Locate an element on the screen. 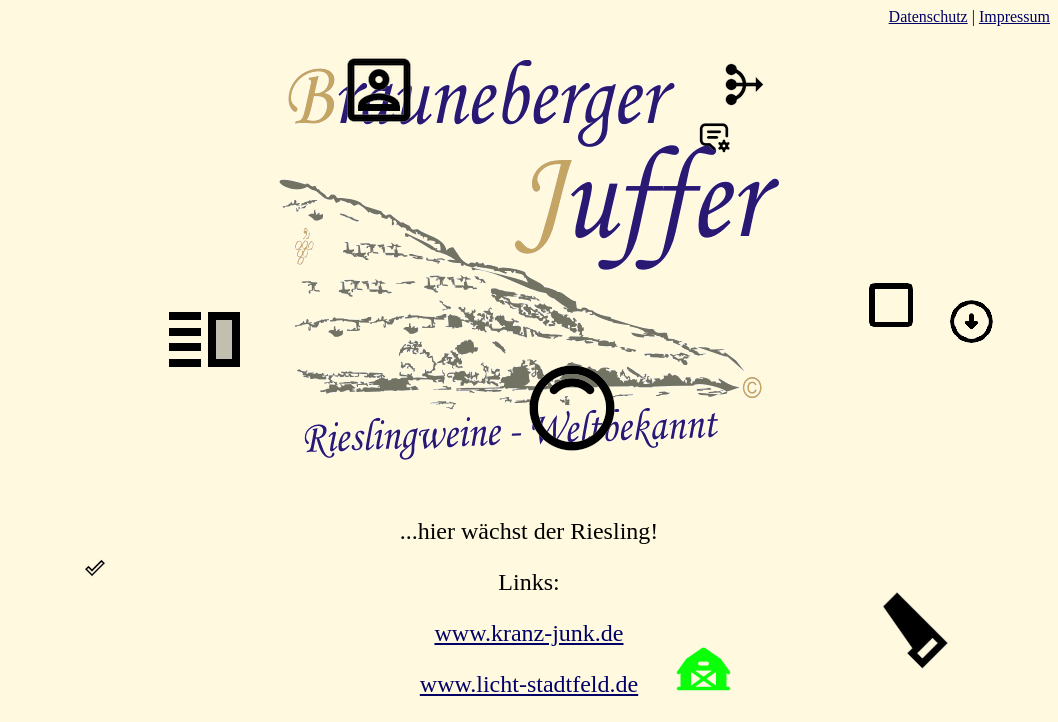 This screenshot has height=722, width=1058. task completed successfully is located at coordinates (95, 568).